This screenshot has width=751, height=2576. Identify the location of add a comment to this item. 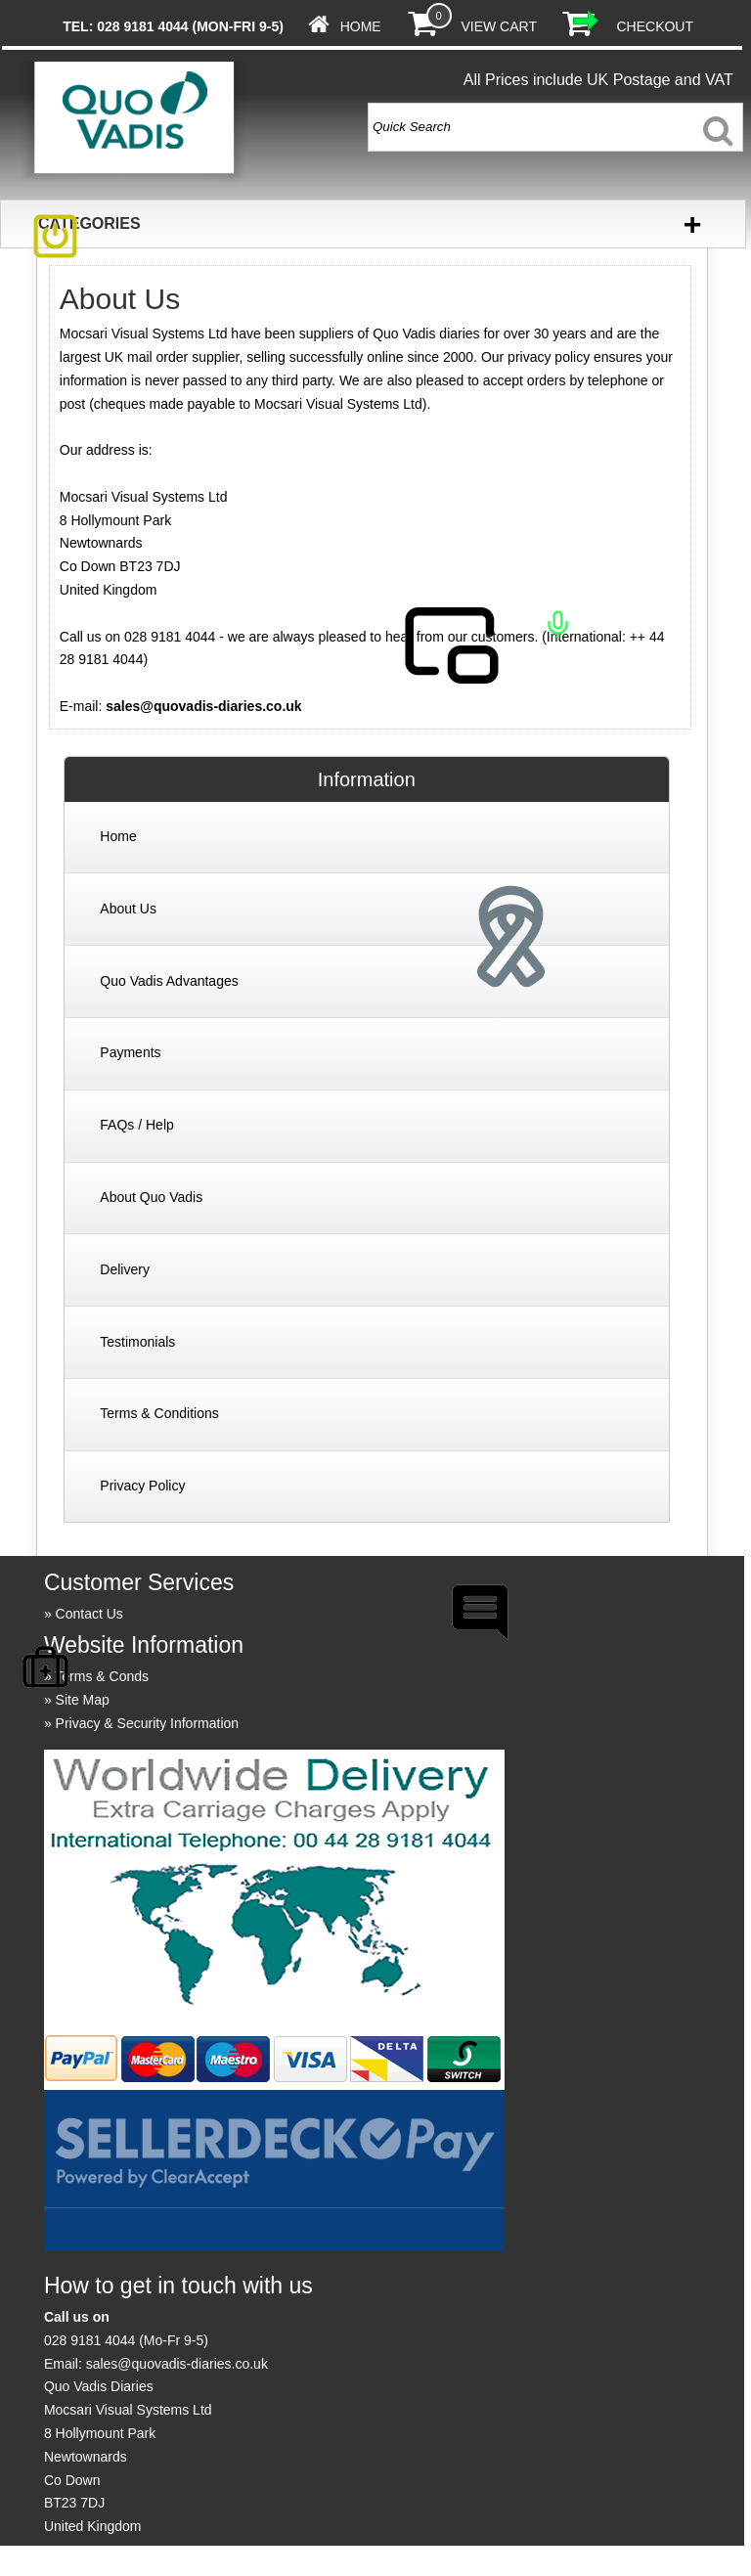
(480, 1613).